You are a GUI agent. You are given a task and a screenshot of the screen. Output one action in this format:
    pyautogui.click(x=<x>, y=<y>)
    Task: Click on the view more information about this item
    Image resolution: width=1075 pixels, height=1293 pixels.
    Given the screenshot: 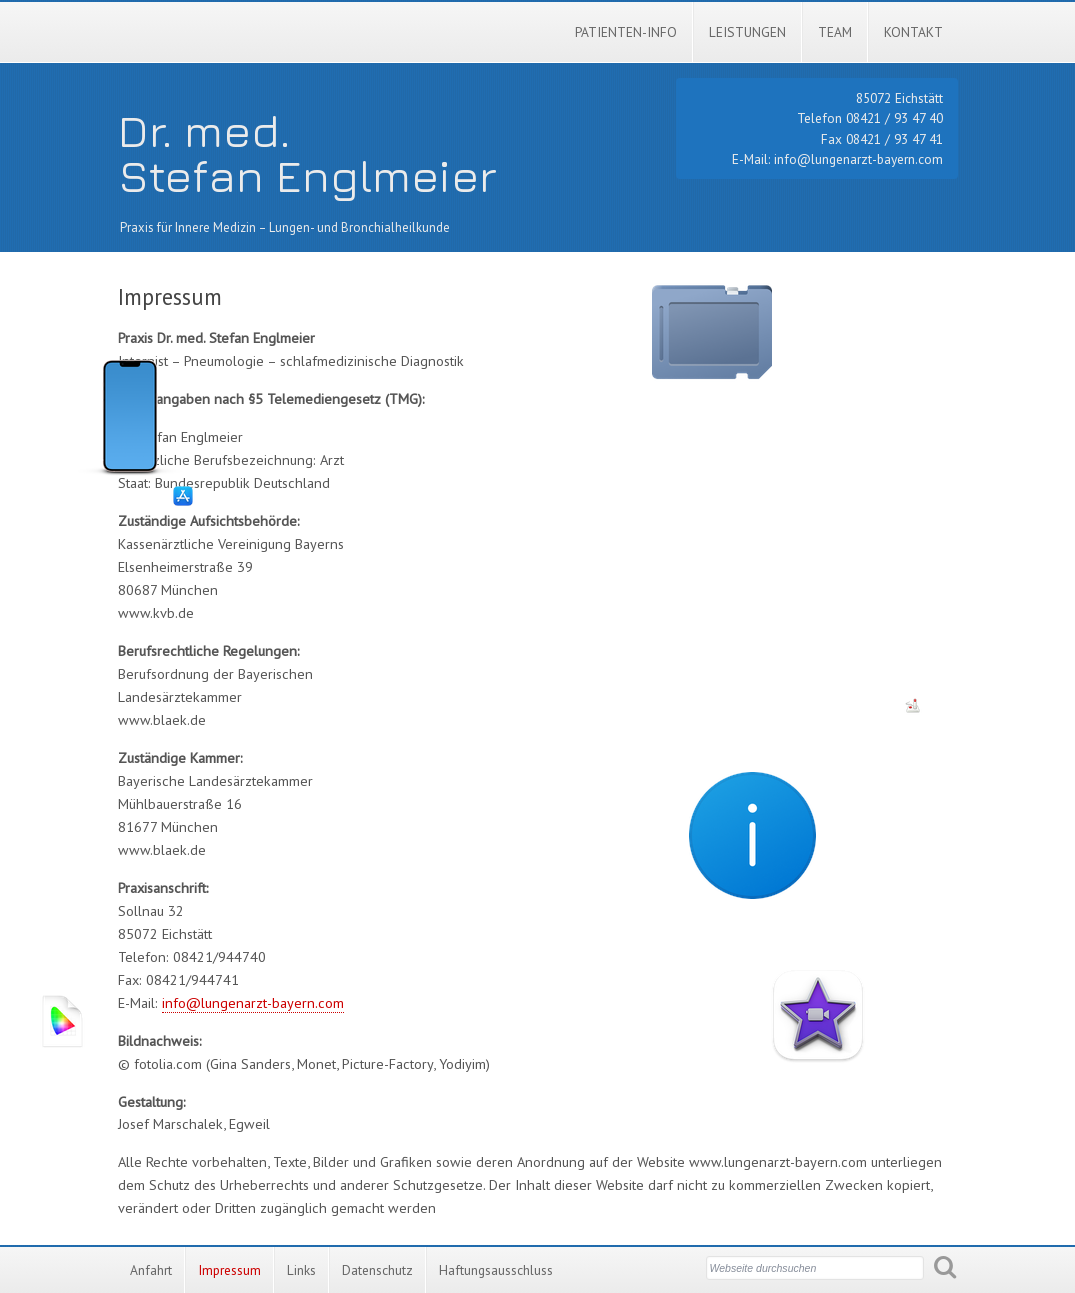 What is the action you would take?
    pyautogui.click(x=752, y=835)
    